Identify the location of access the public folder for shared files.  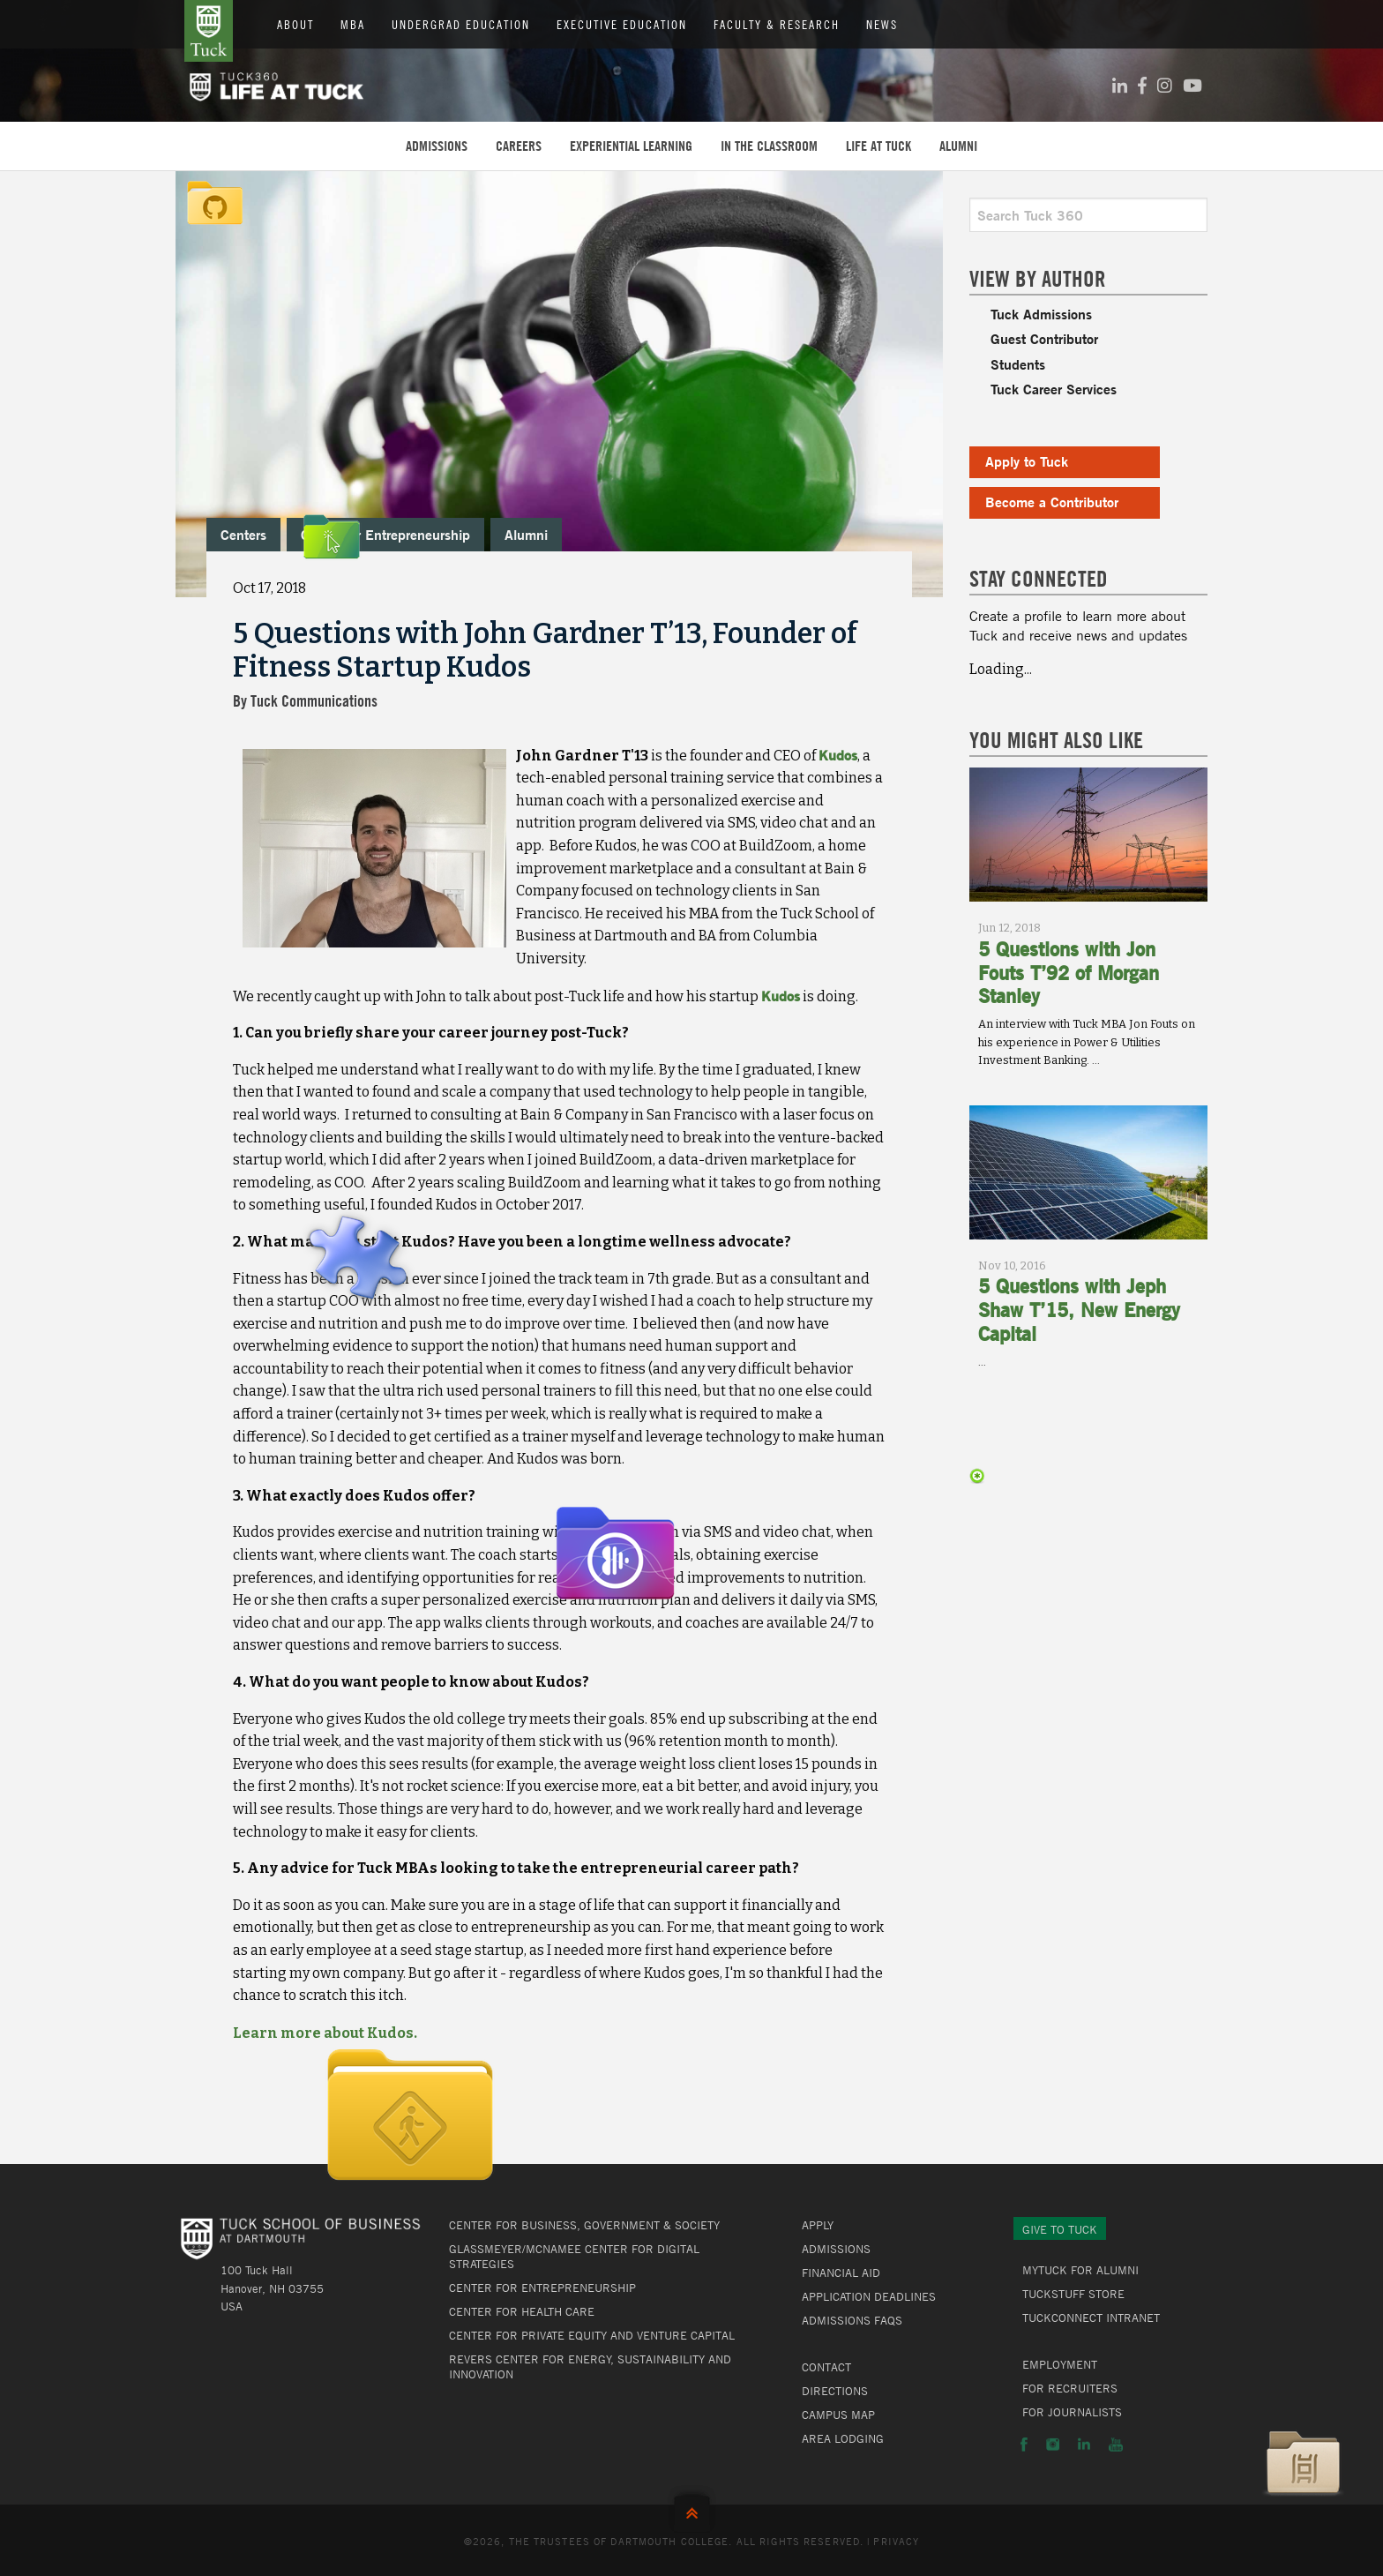
(410, 2115).